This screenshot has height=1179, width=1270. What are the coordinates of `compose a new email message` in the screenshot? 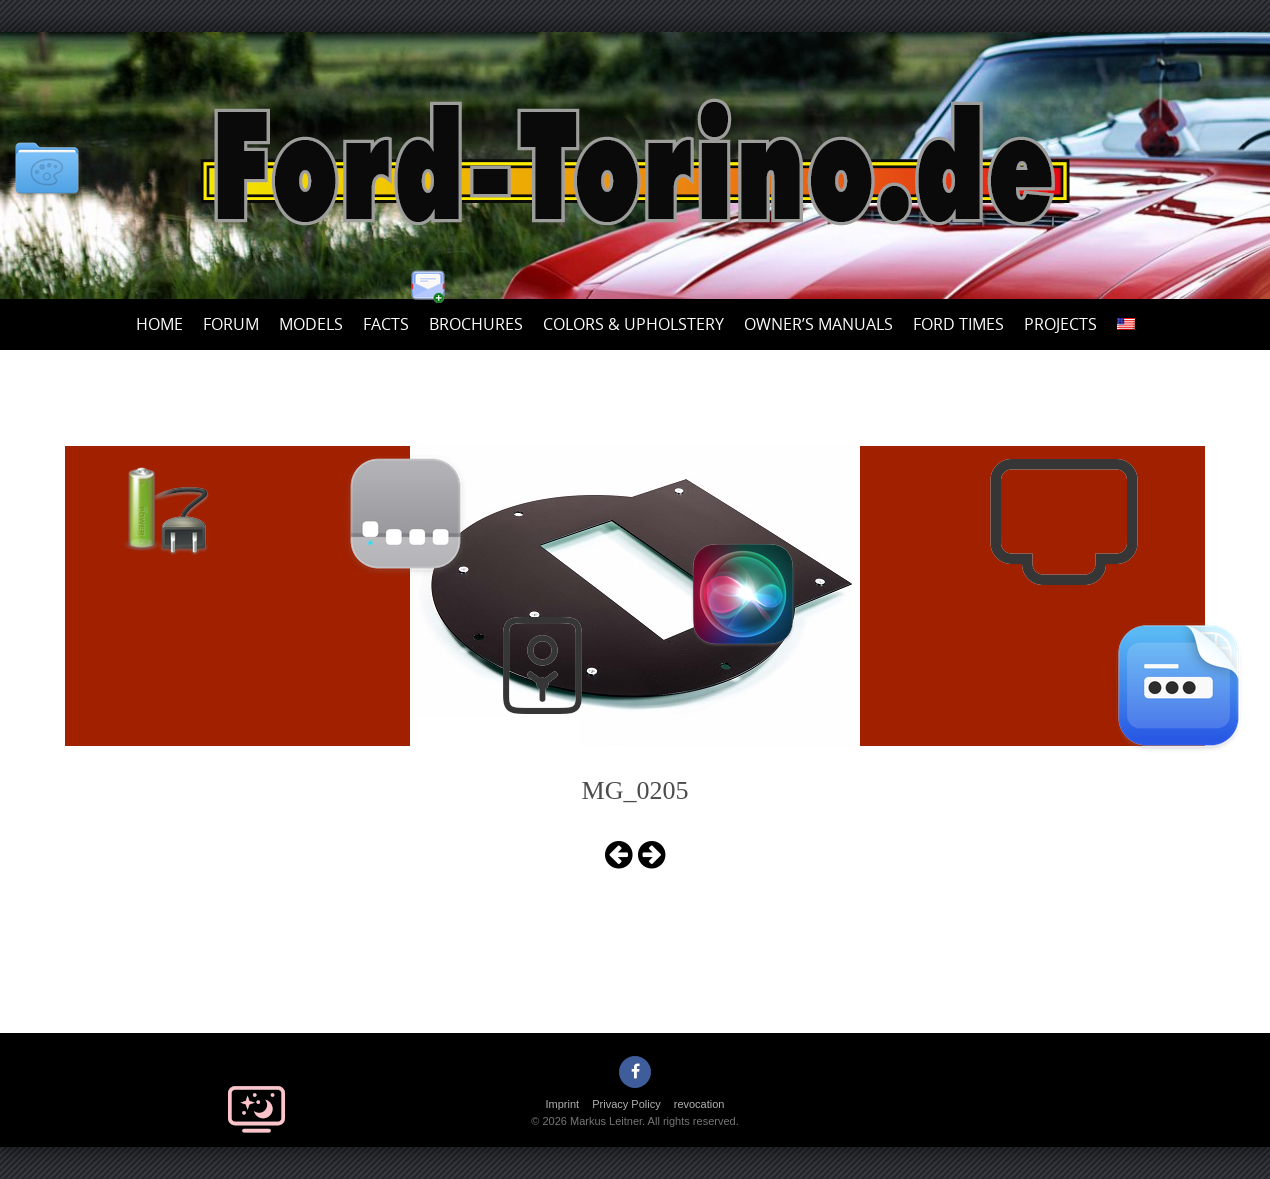 It's located at (428, 285).